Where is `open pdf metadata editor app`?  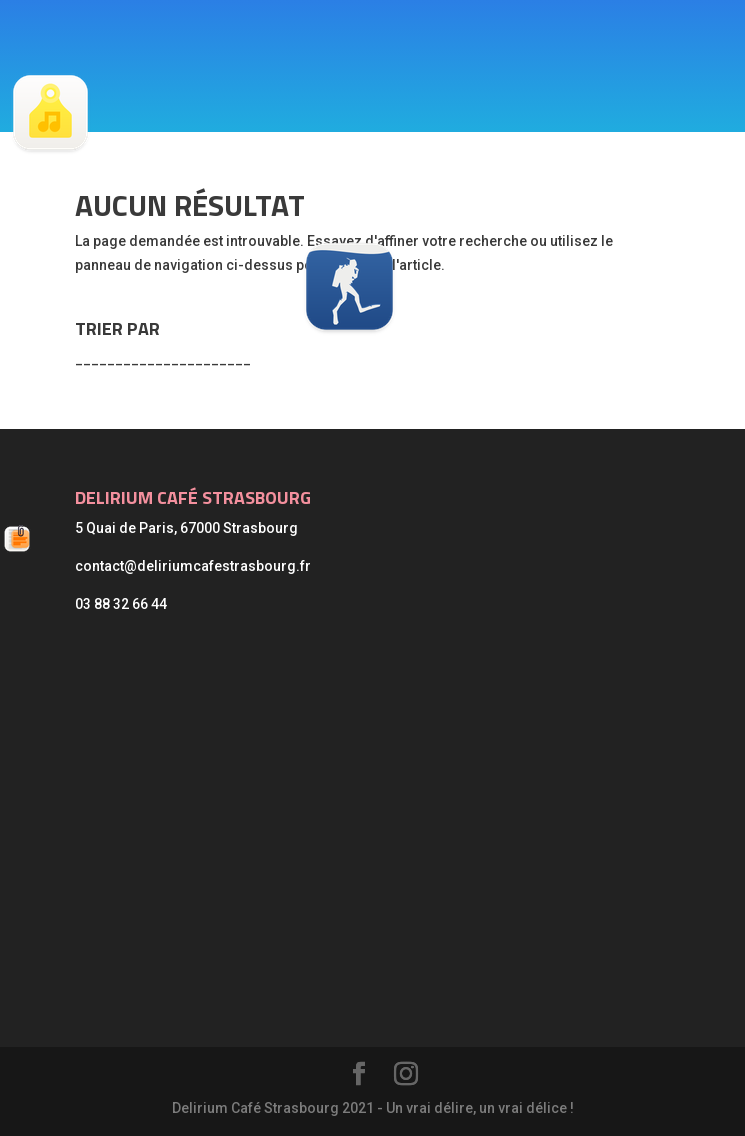
open pdf metadata editor app is located at coordinates (17, 539).